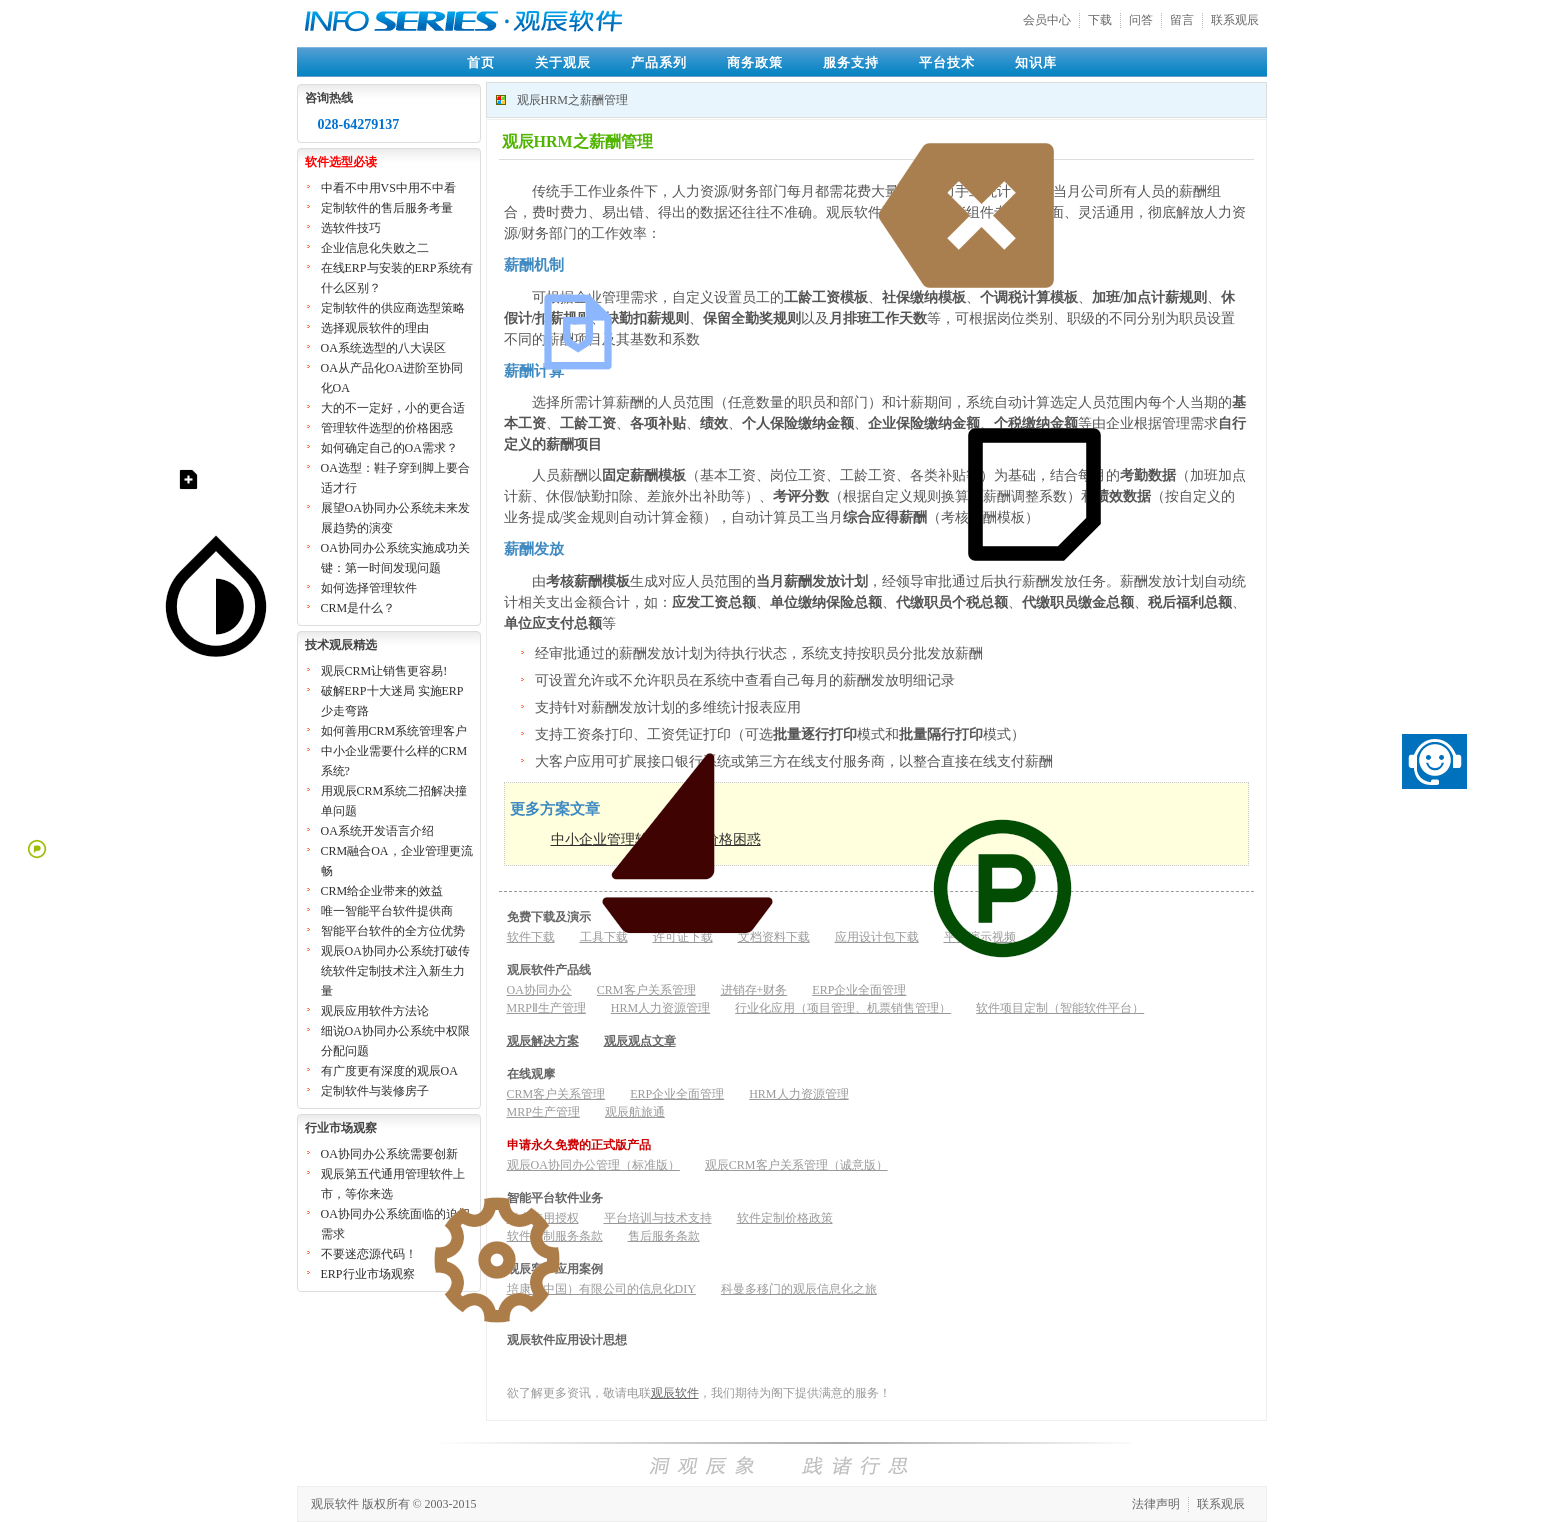 This screenshot has height=1522, width=1563. Describe the element at coordinates (973, 215) in the screenshot. I see `delete previous character or backspace` at that location.